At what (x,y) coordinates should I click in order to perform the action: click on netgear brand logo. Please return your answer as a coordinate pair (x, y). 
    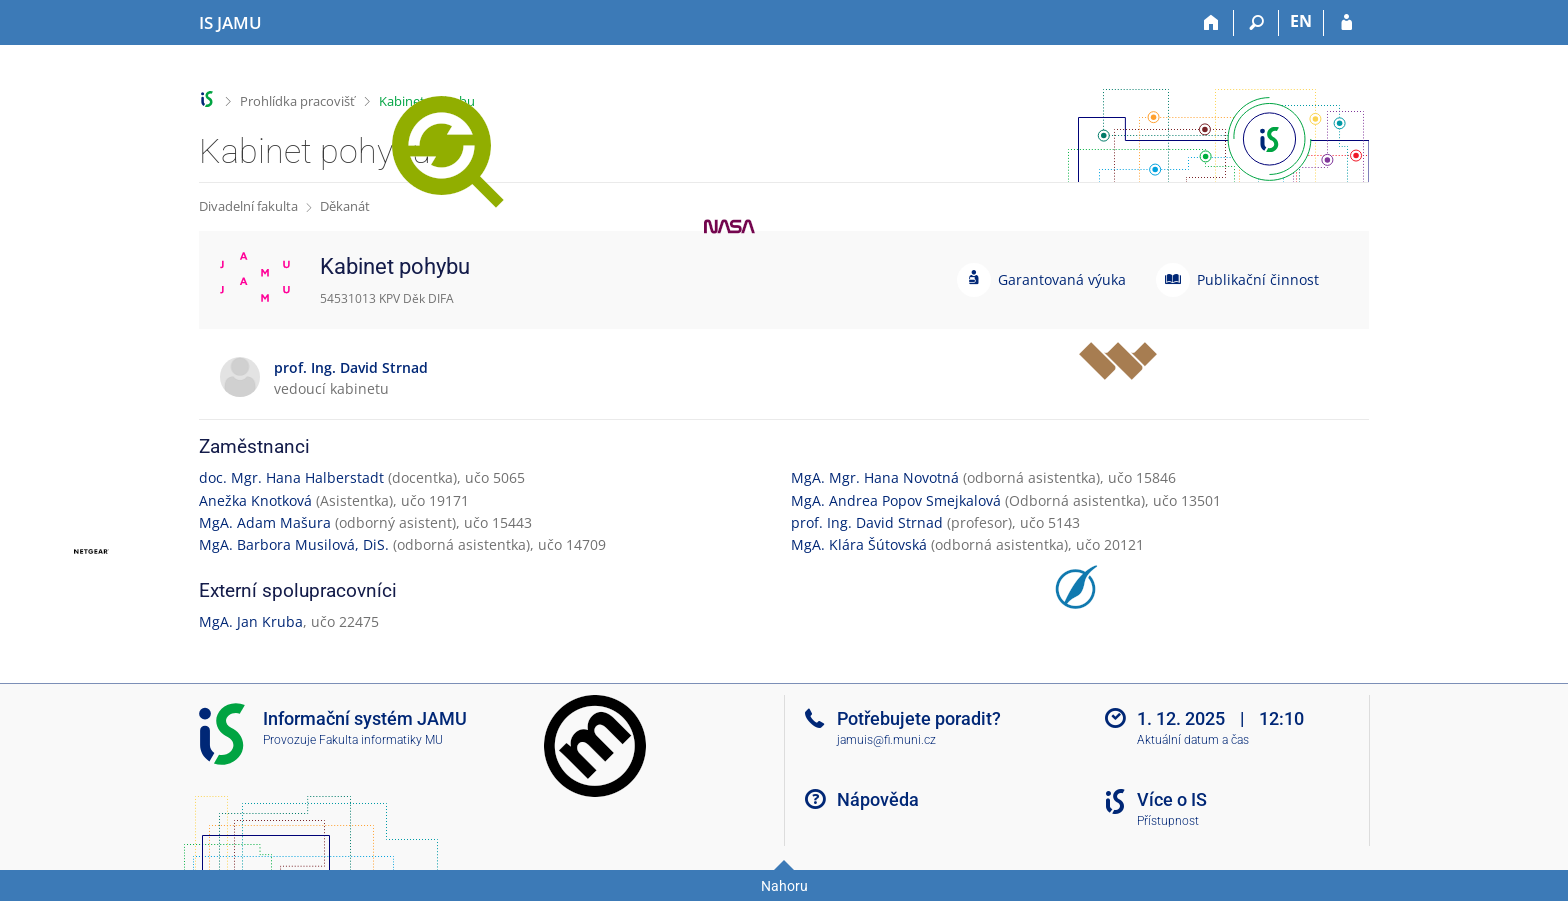
    Looking at the image, I should click on (91, 551).